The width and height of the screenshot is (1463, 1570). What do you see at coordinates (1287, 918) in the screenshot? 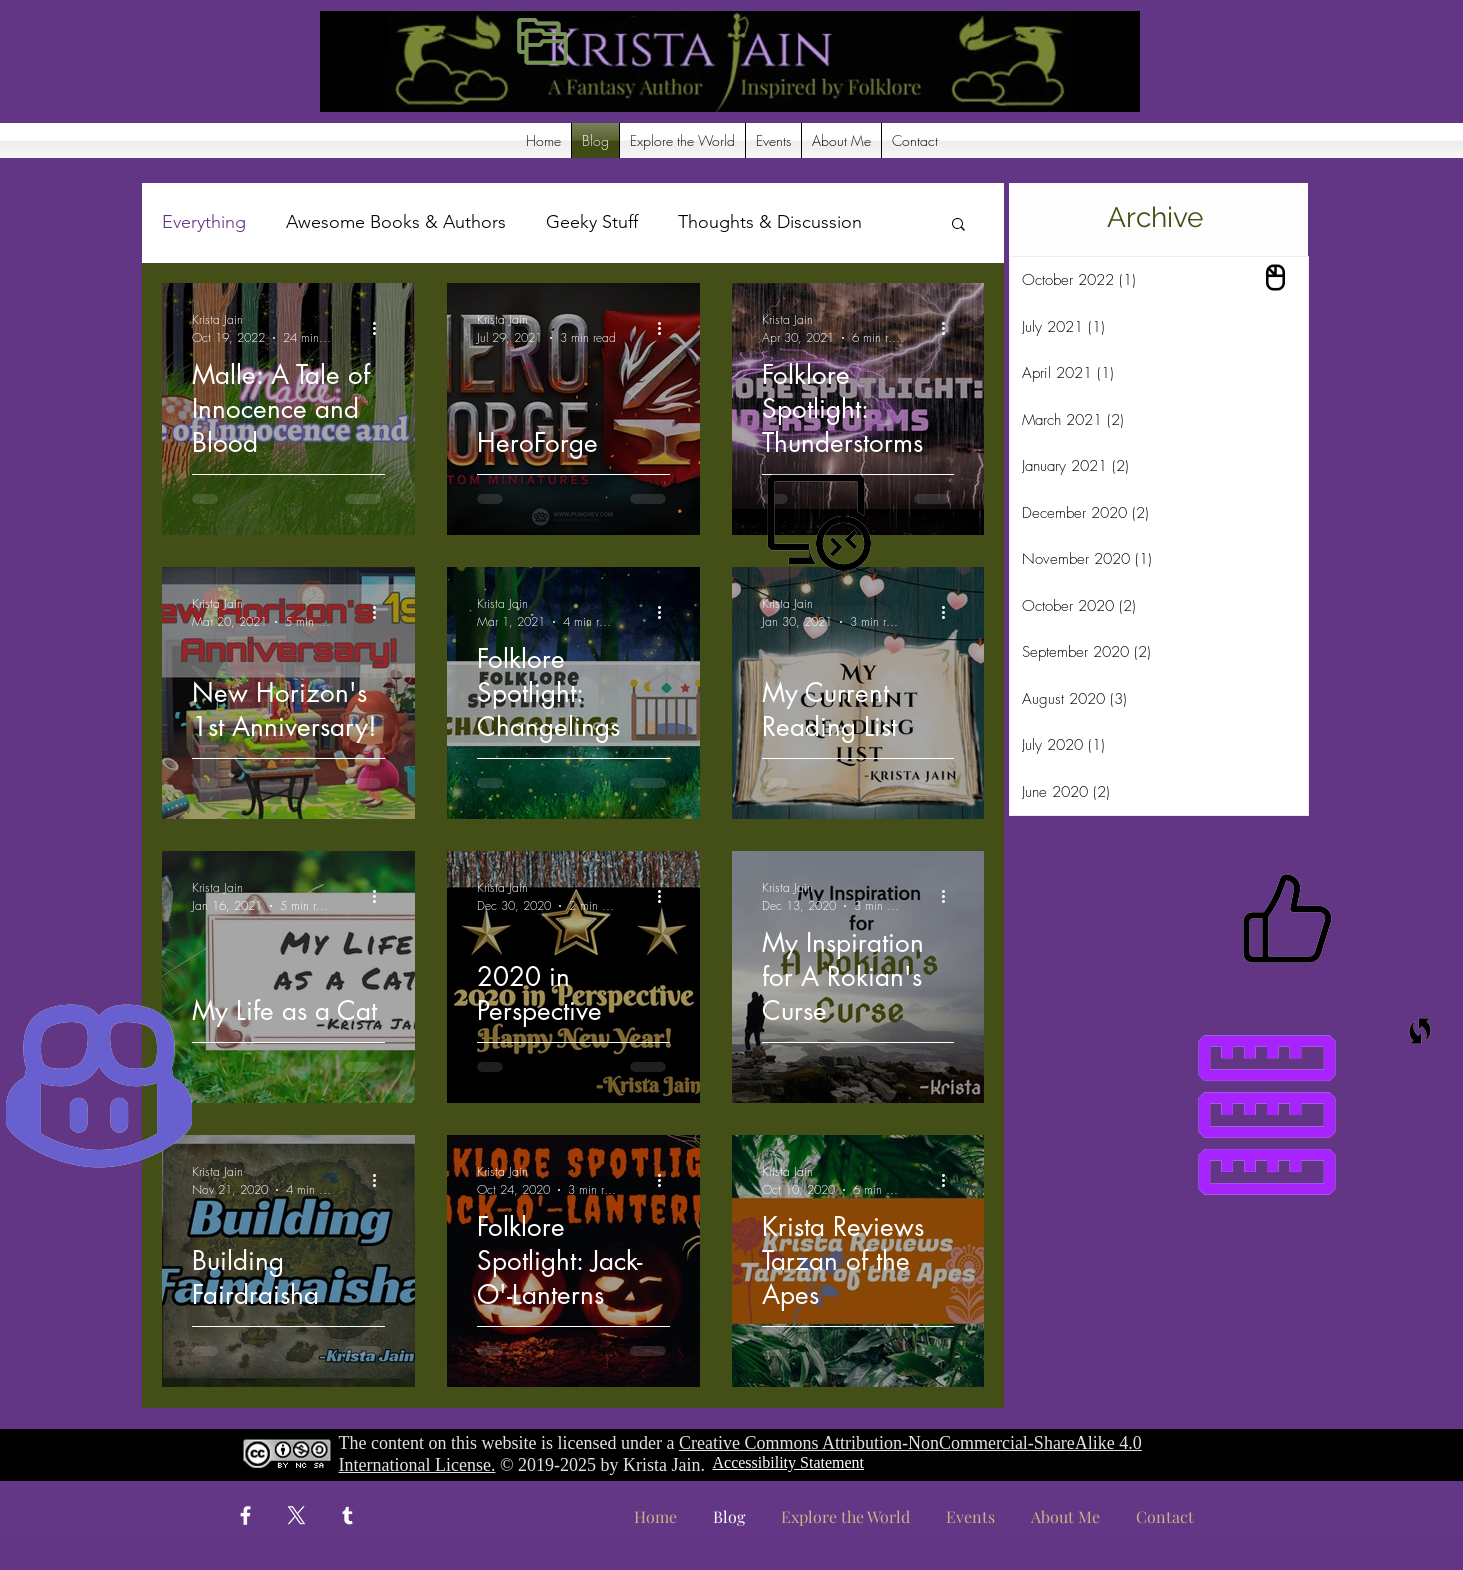
I see `like or approve content` at bounding box center [1287, 918].